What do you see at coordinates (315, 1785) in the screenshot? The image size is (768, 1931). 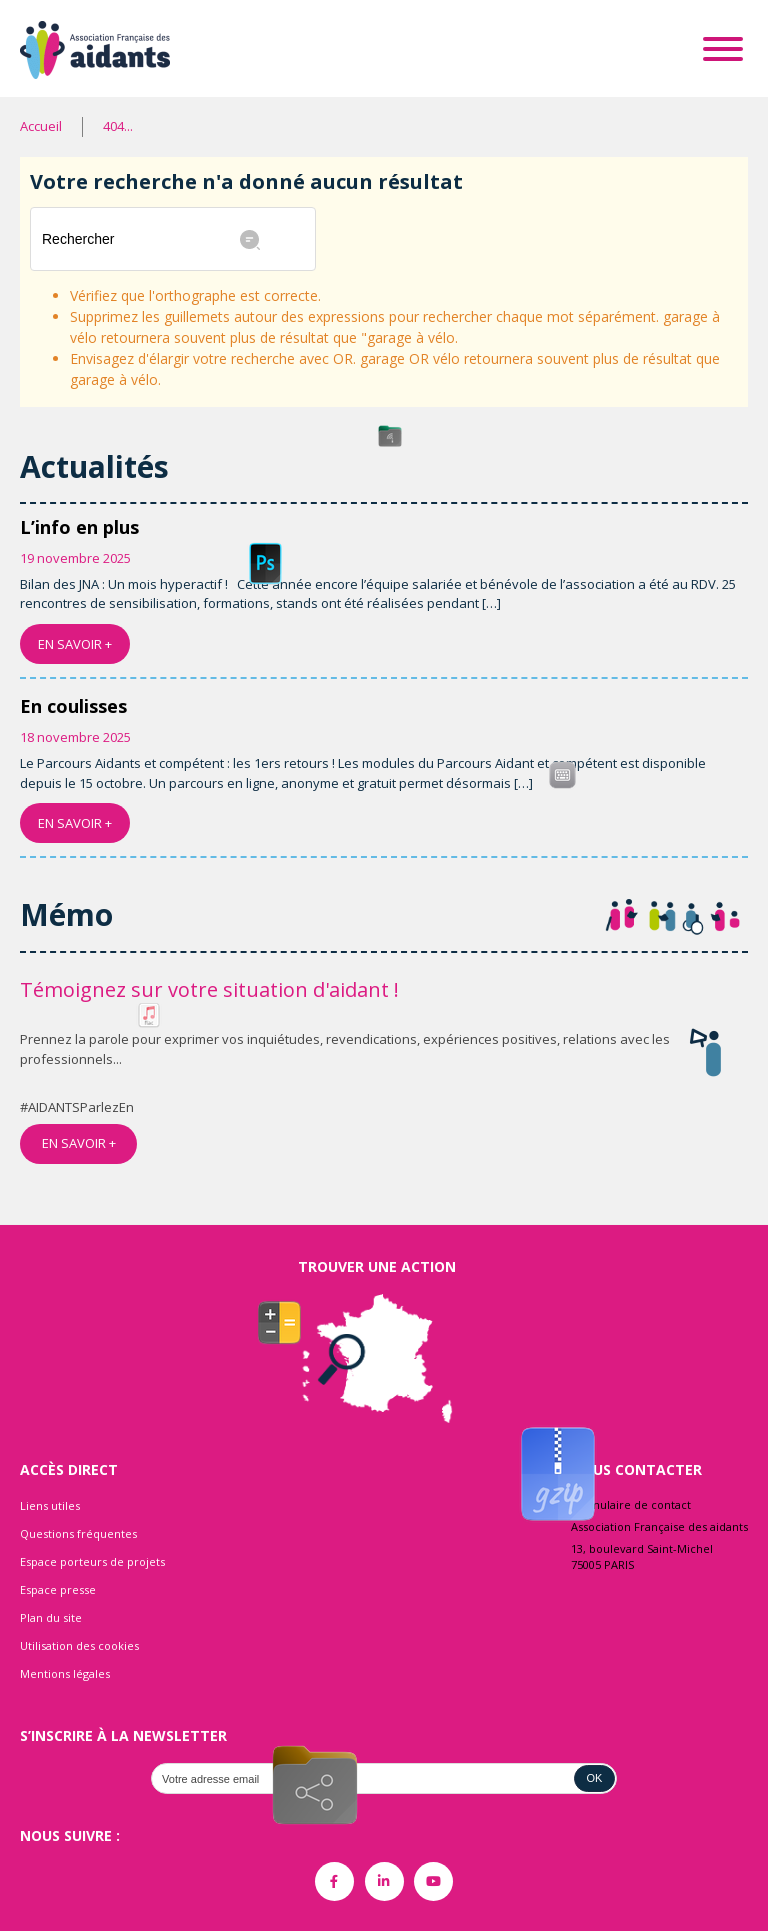 I see `open your public shared folder` at bounding box center [315, 1785].